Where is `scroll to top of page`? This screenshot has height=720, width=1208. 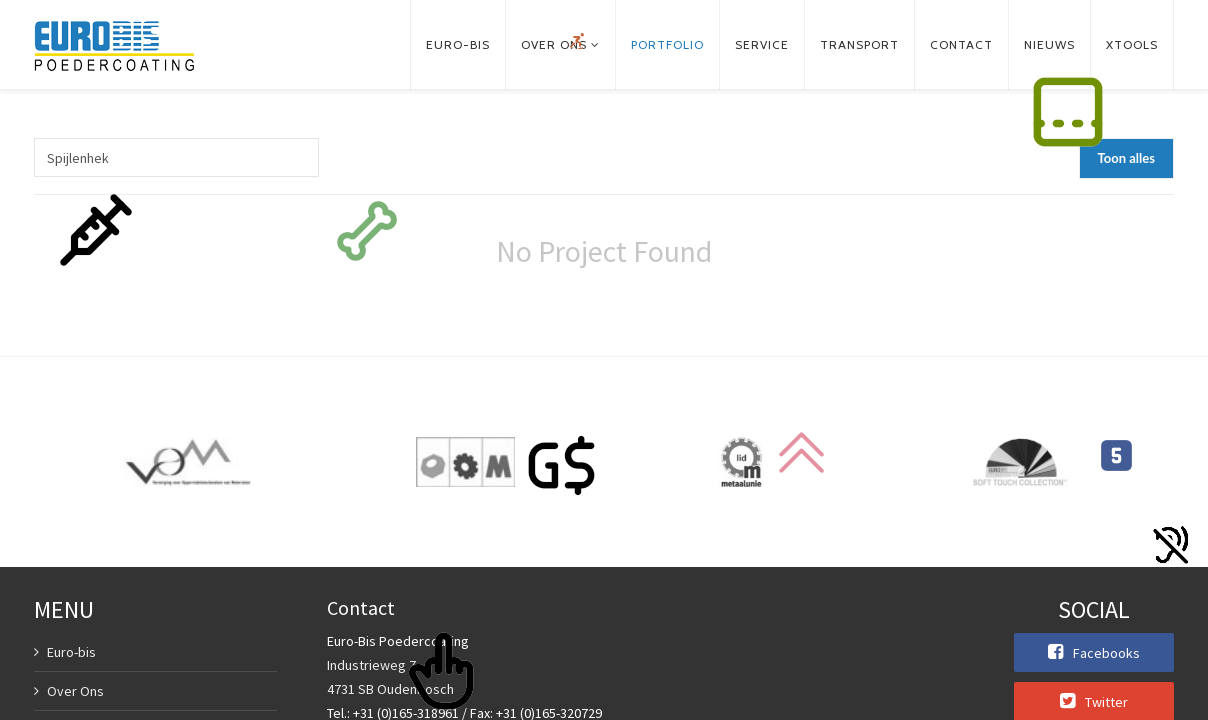 scroll to top of page is located at coordinates (801, 452).